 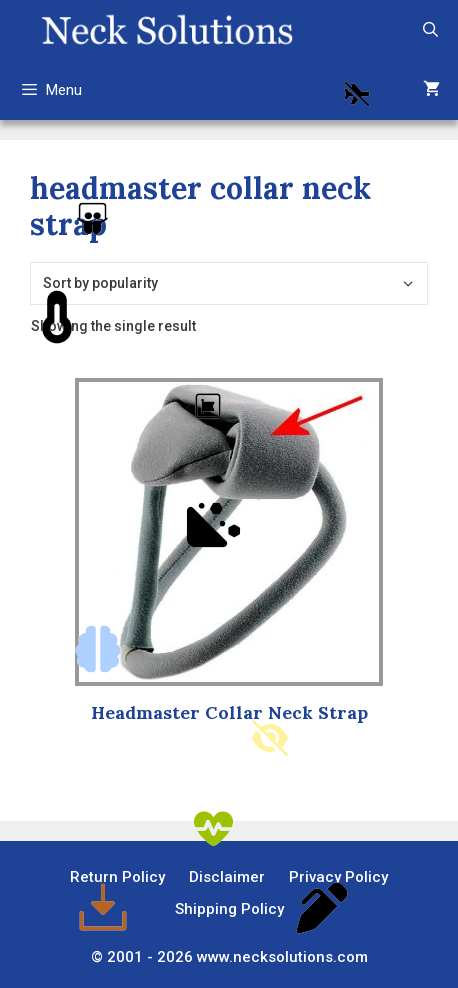 What do you see at coordinates (208, 406) in the screenshot?
I see `font awesome brand logo` at bounding box center [208, 406].